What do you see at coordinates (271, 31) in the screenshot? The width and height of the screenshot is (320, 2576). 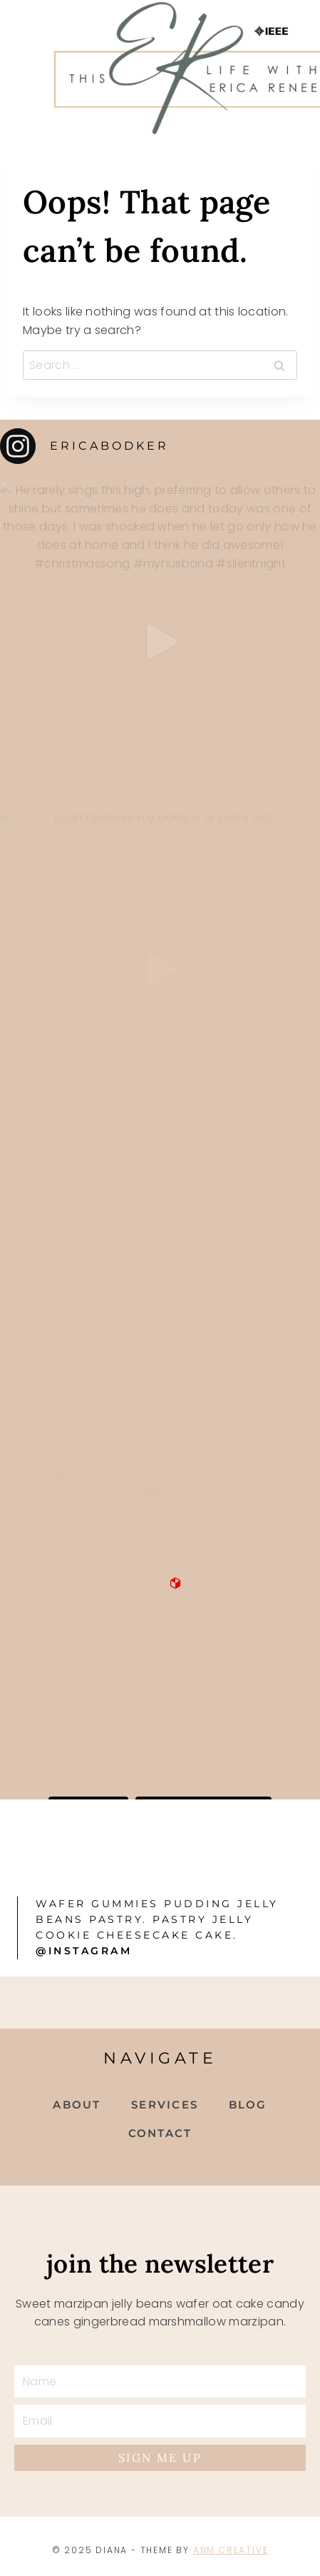 I see `IEEE organization logo` at bounding box center [271, 31].